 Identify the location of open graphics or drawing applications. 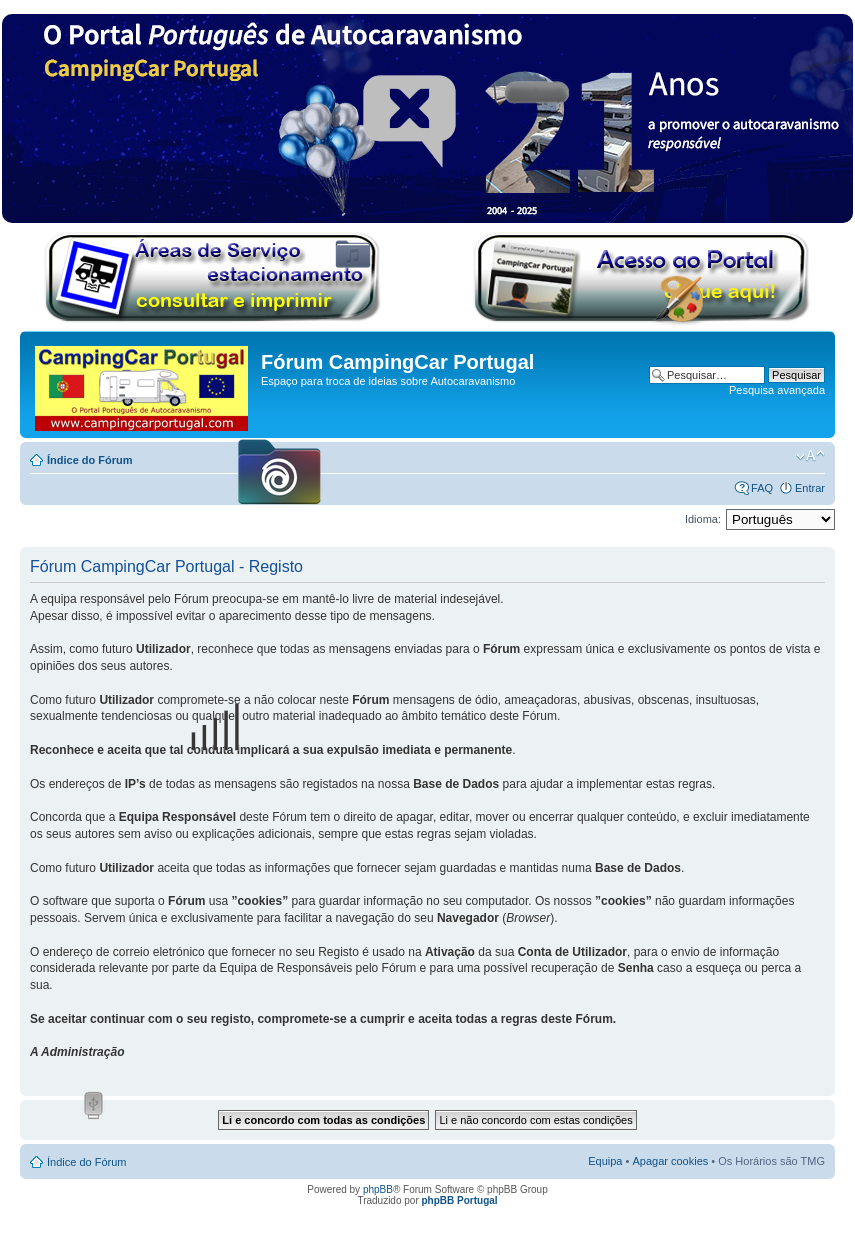
(678, 300).